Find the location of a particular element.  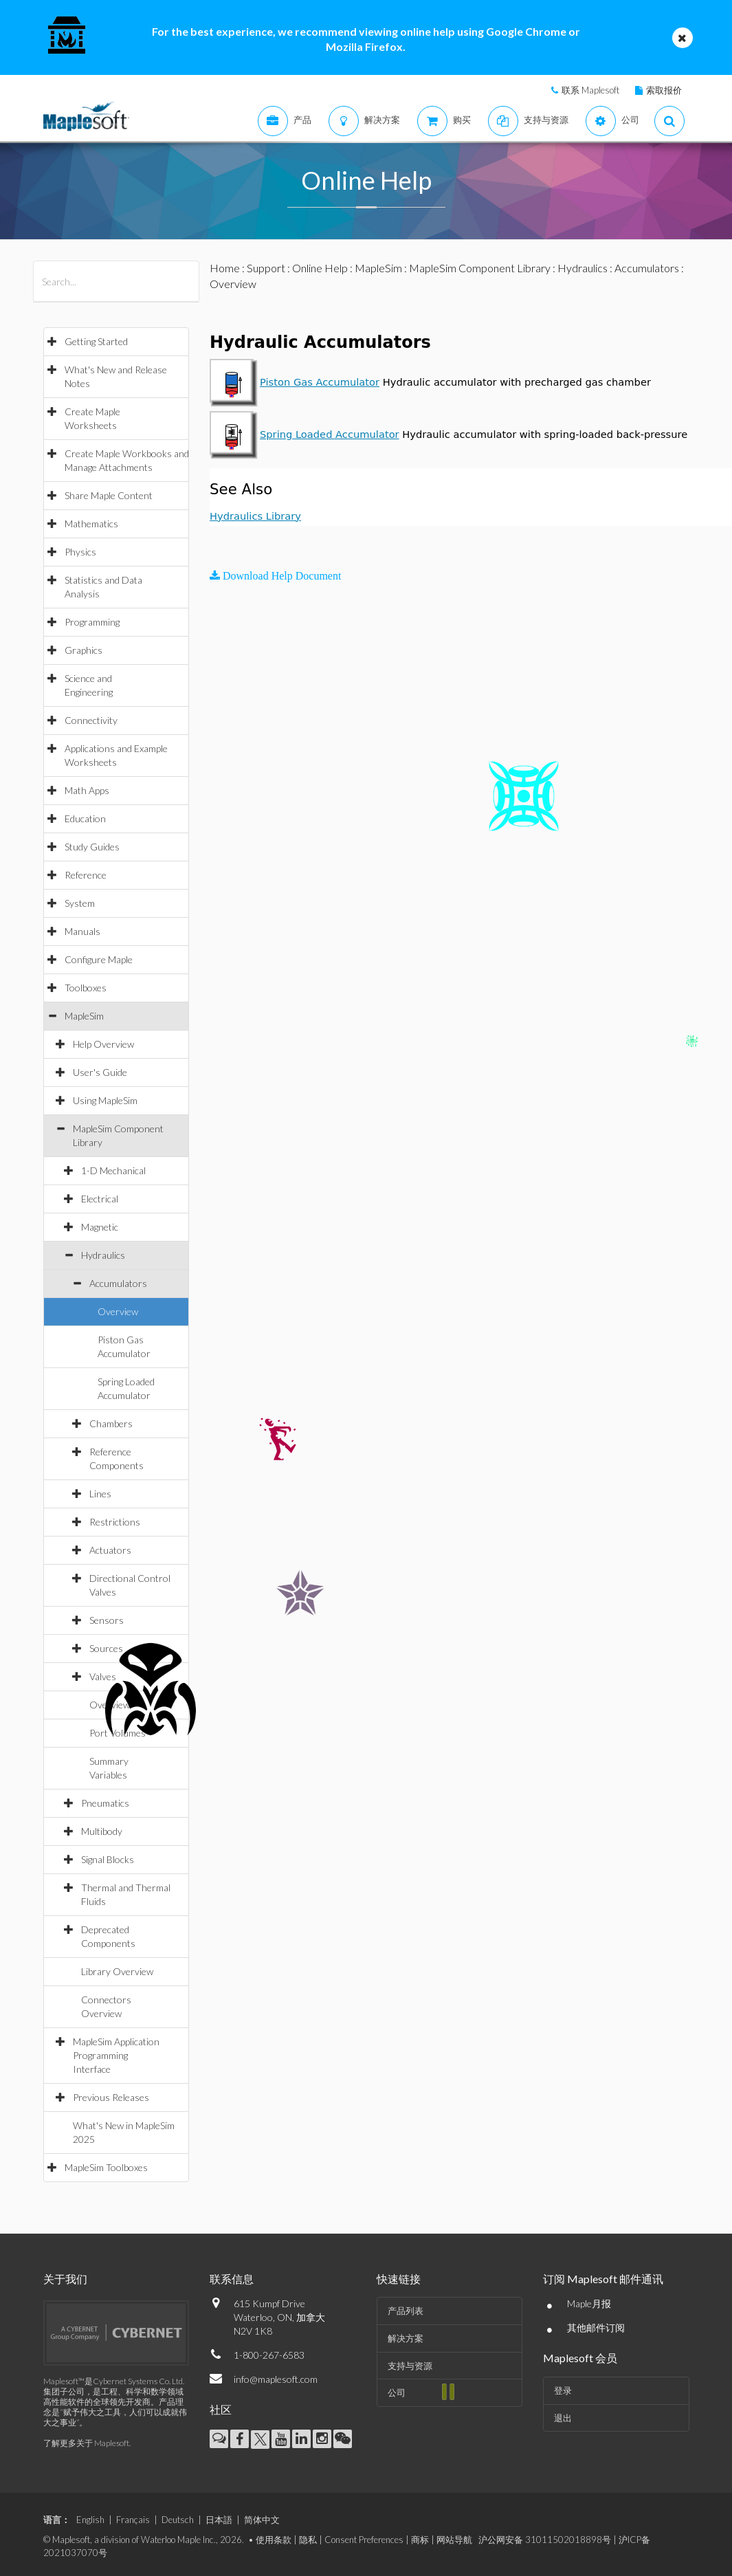

pause media playback is located at coordinates (448, 2392).